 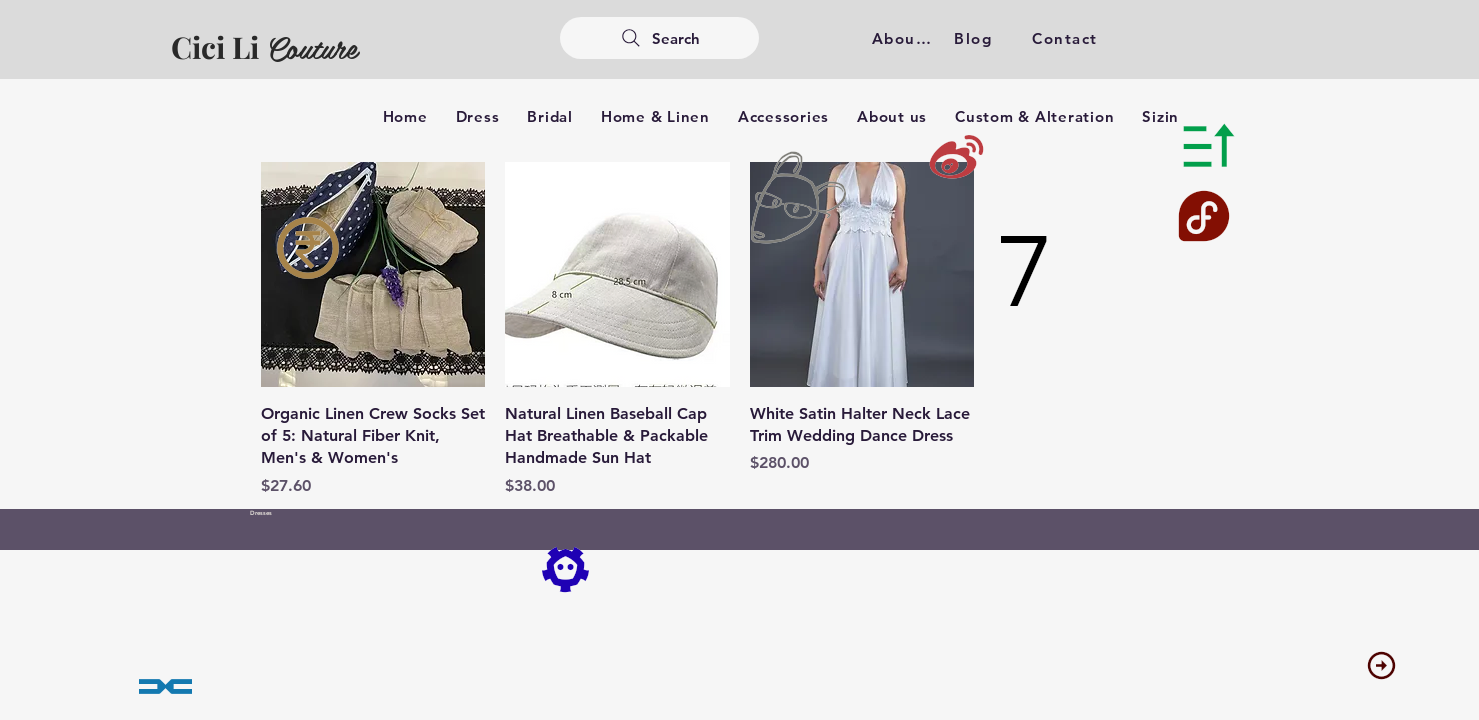 What do you see at coordinates (308, 248) in the screenshot?
I see `view balance or payment amount in rupees` at bounding box center [308, 248].